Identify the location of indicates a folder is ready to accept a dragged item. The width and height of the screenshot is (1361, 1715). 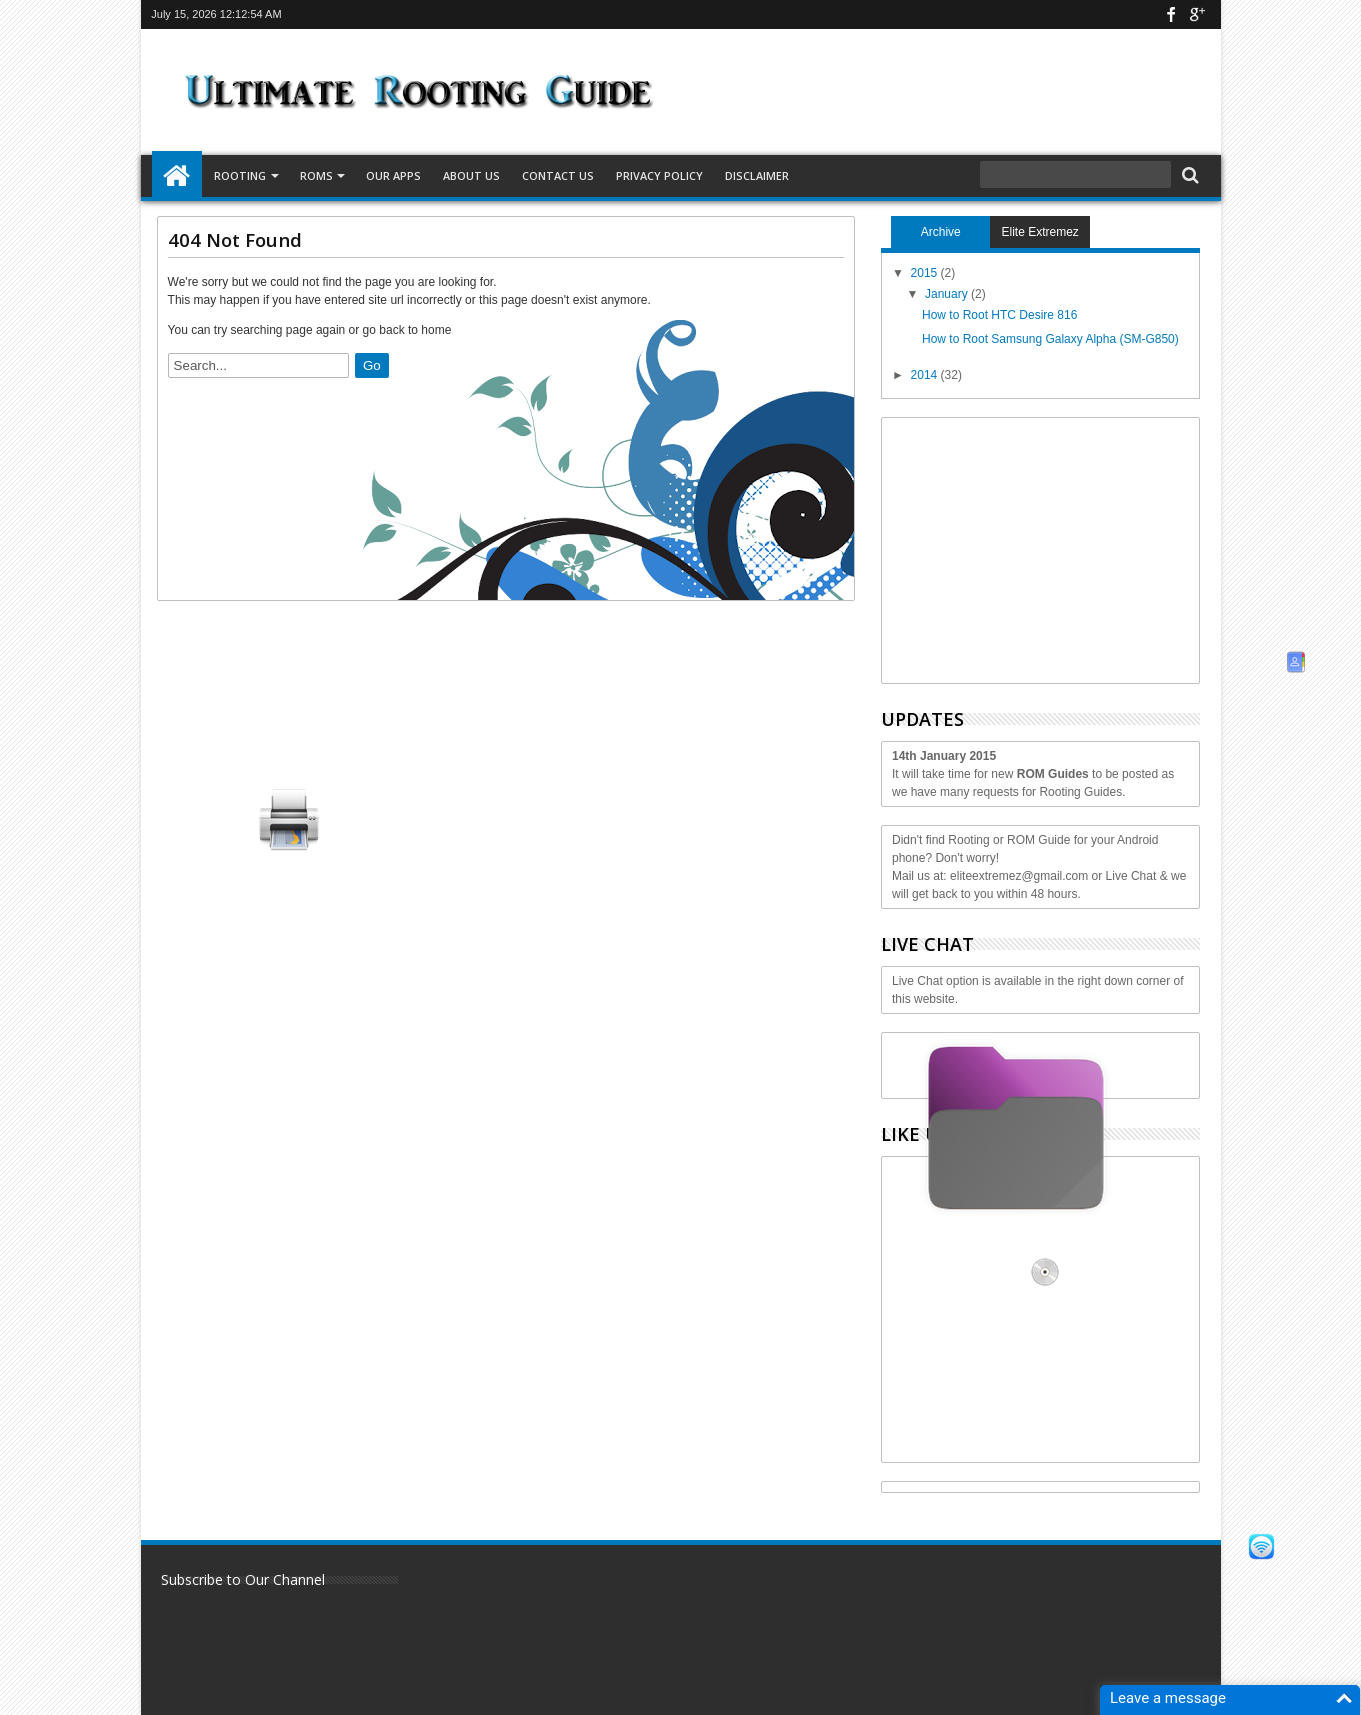
(1016, 1128).